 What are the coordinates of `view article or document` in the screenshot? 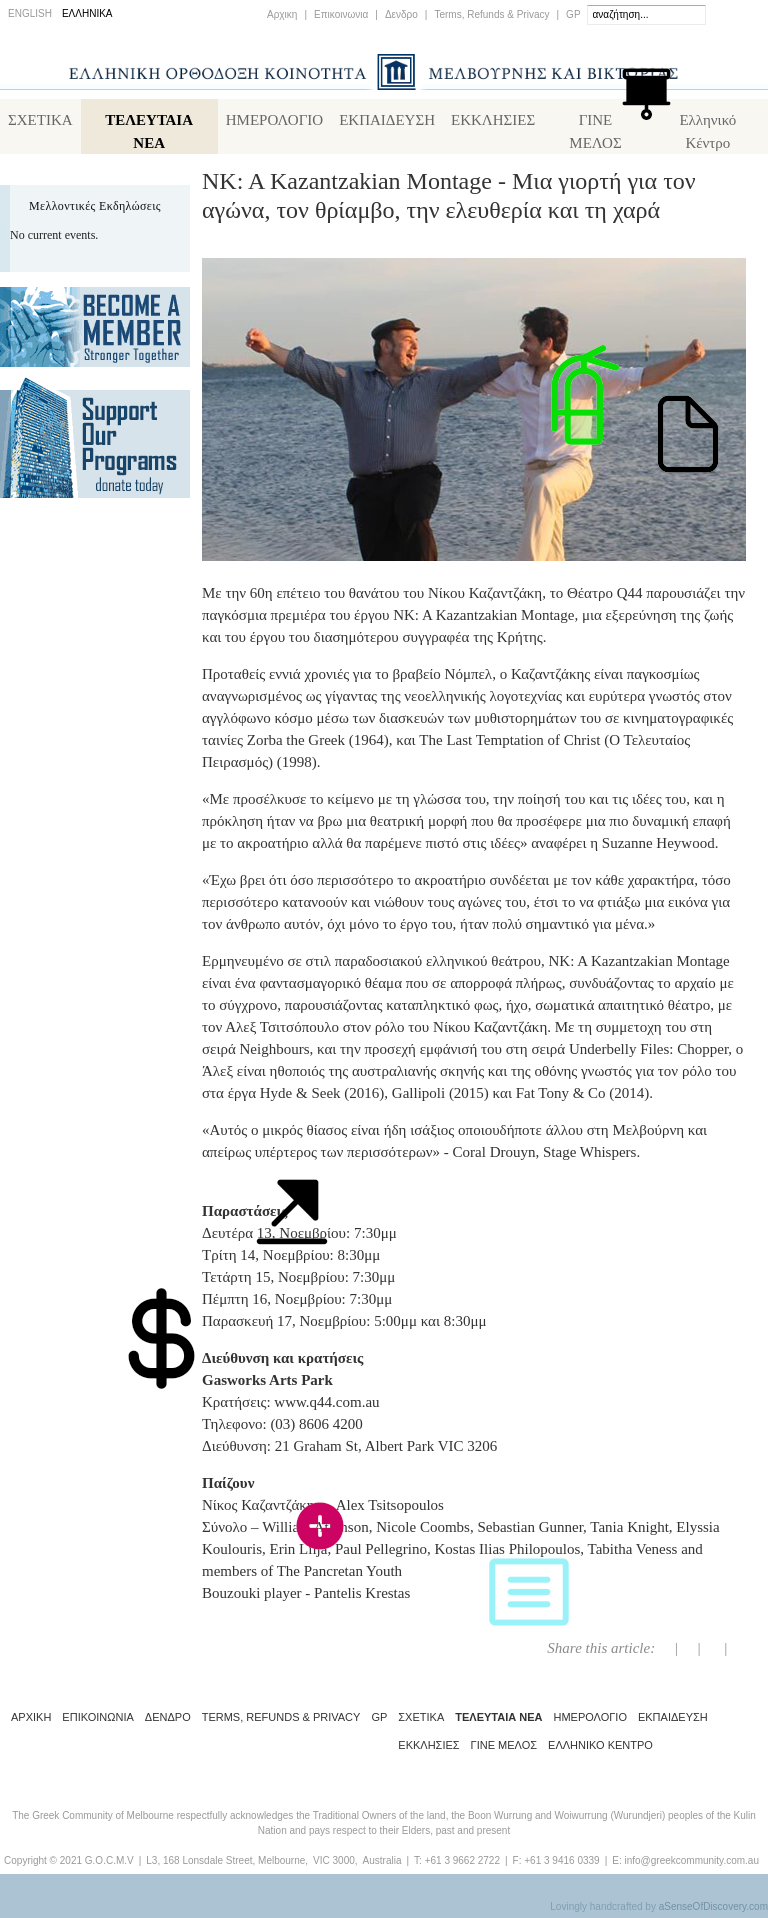 It's located at (529, 1592).